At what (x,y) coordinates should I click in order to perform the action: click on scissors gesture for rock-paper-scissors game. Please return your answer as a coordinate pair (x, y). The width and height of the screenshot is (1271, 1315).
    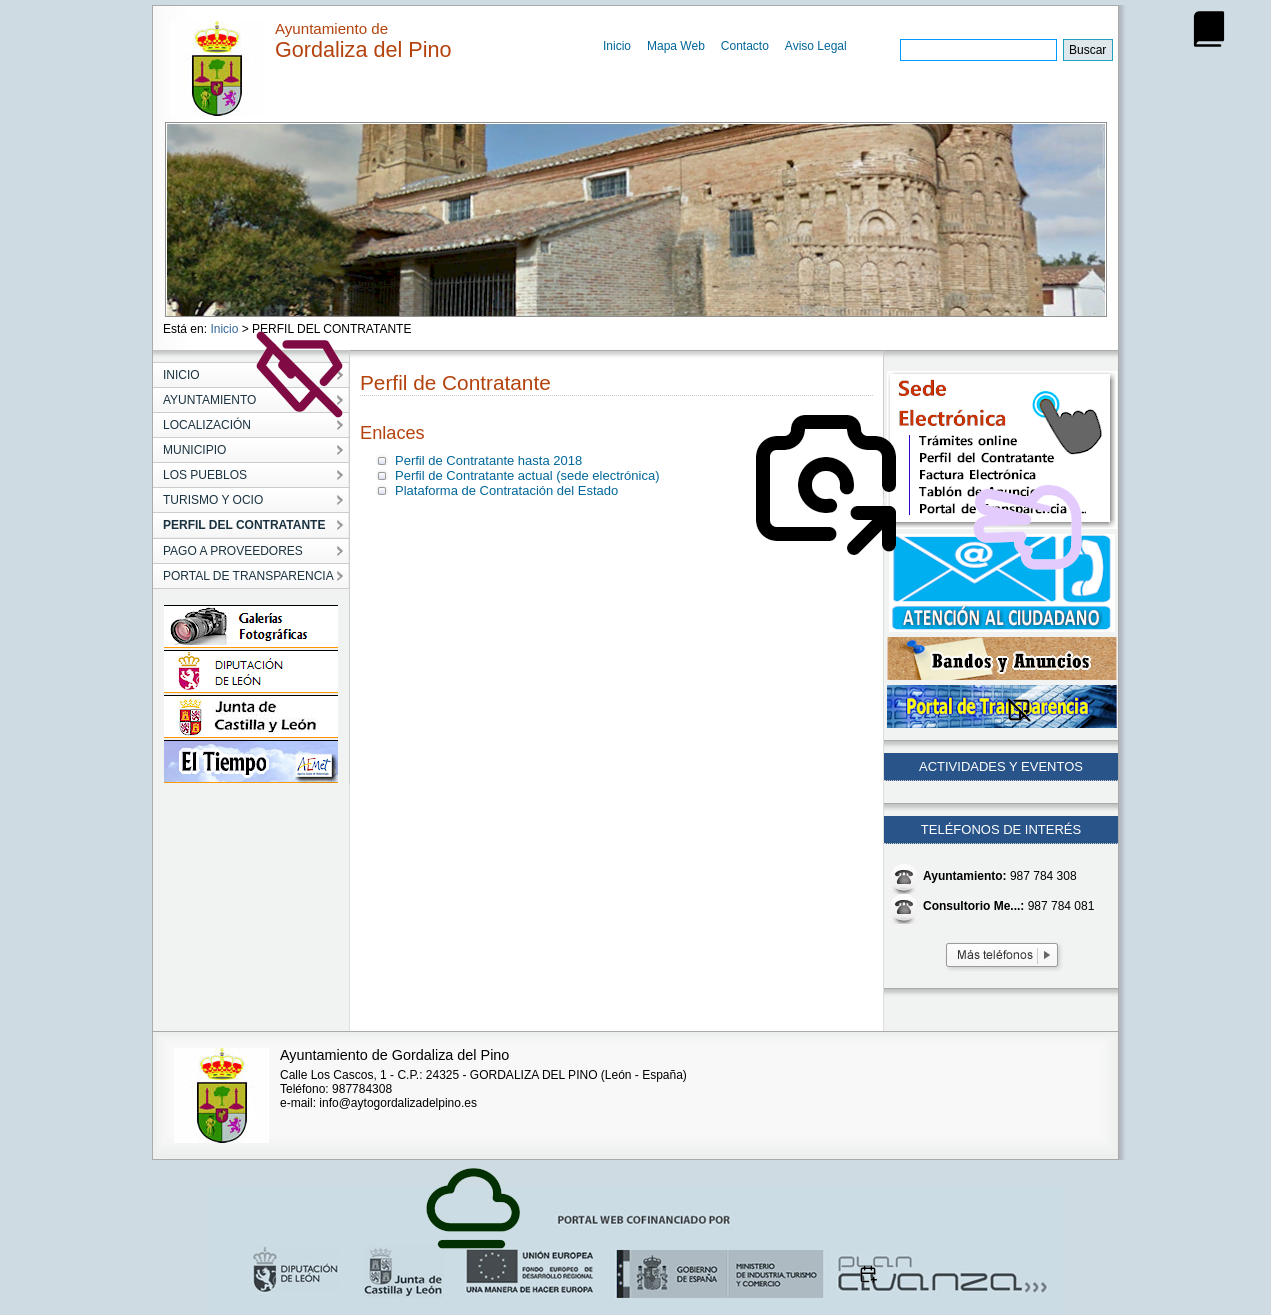
    Looking at the image, I should click on (1027, 525).